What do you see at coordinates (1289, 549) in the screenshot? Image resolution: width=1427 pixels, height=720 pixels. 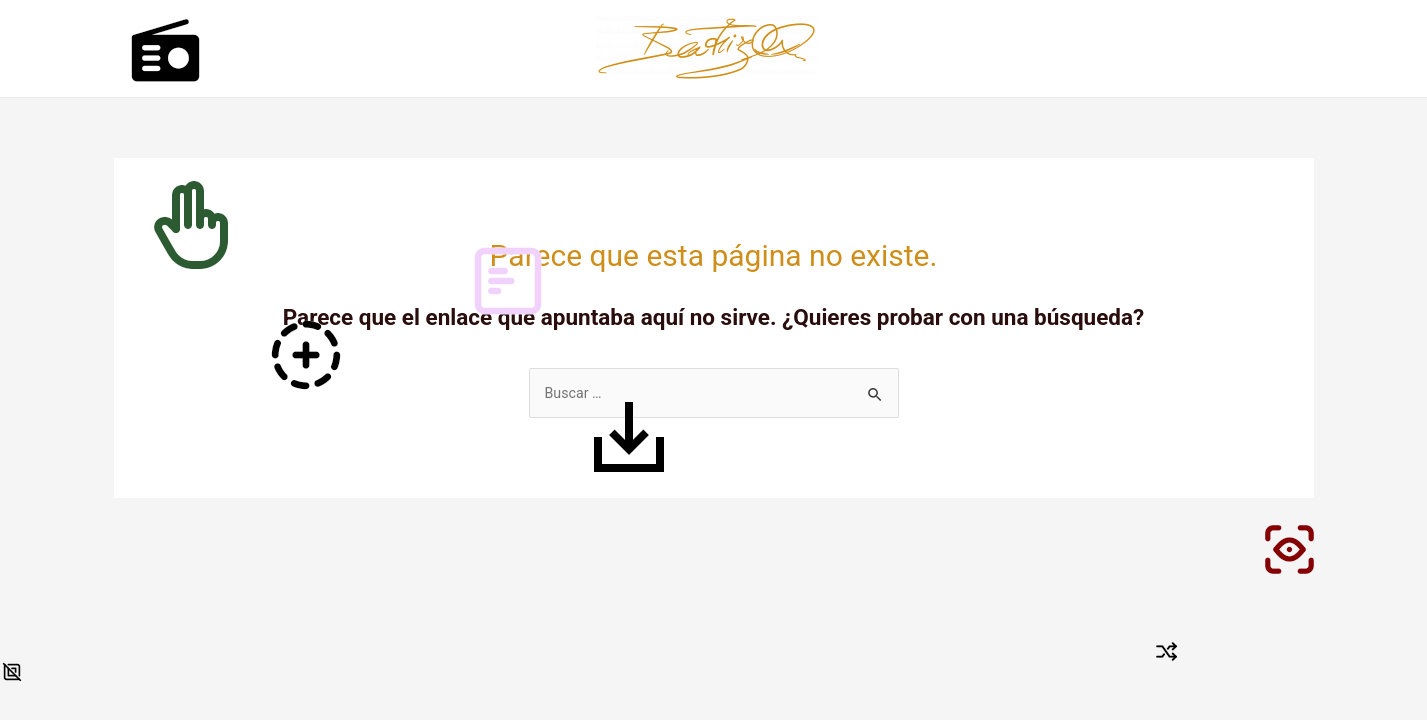 I see `scan with eye recognition` at bounding box center [1289, 549].